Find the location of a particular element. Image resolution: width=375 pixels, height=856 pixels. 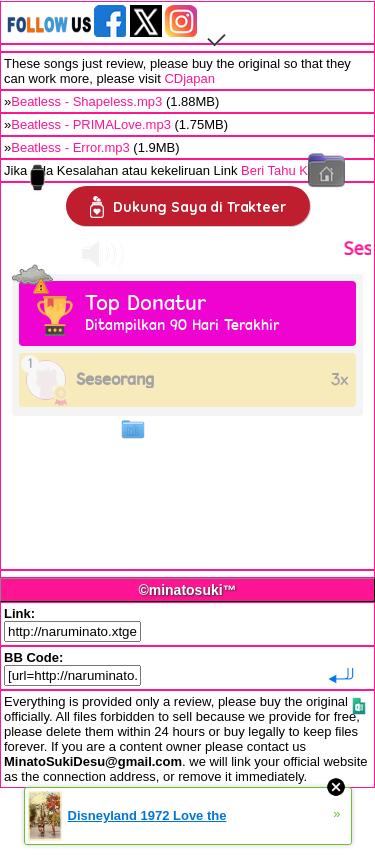

adjust system volume level is located at coordinates (103, 254).